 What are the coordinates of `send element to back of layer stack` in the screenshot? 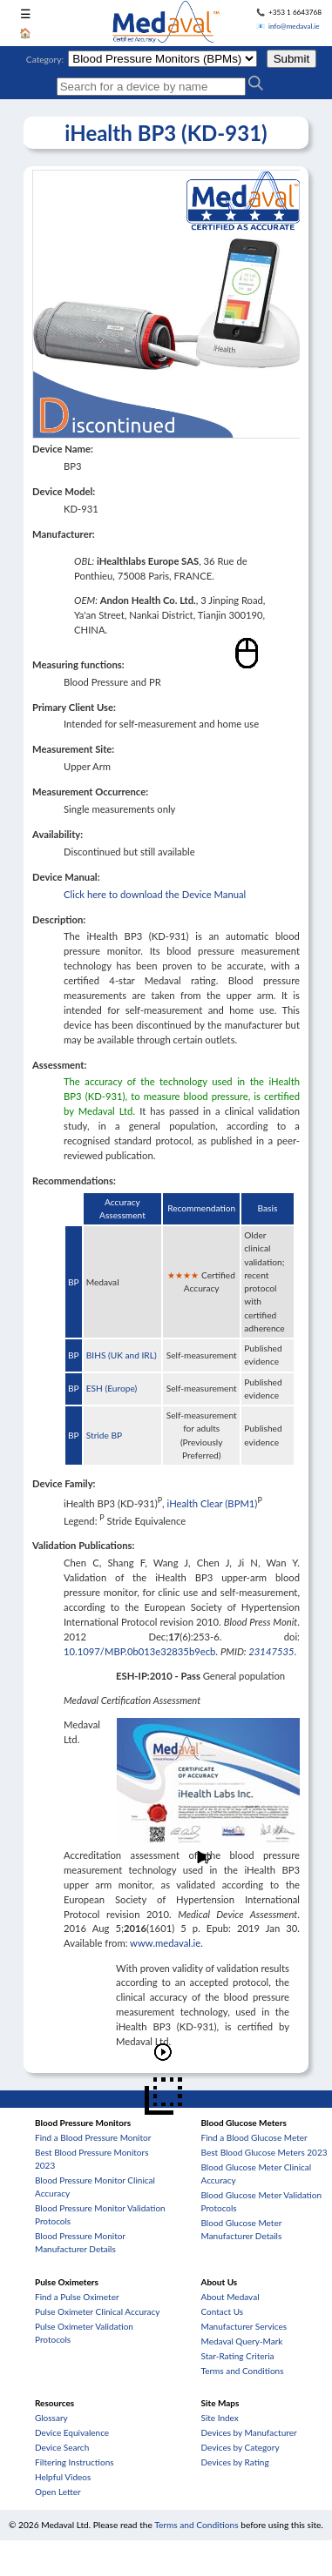 It's located at (163, 2096).